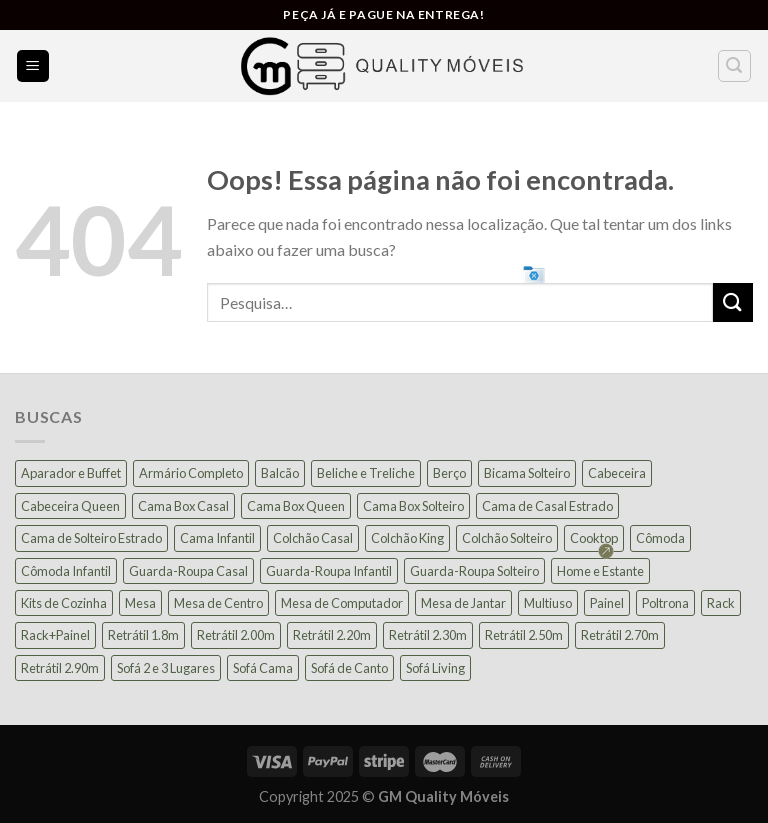 The width and height of the screenshot is (768, 823). Describe the element at coordinates (606, 551) in the screenshot. I see `indicates a symbolic link or shortcut to another file` at that location.